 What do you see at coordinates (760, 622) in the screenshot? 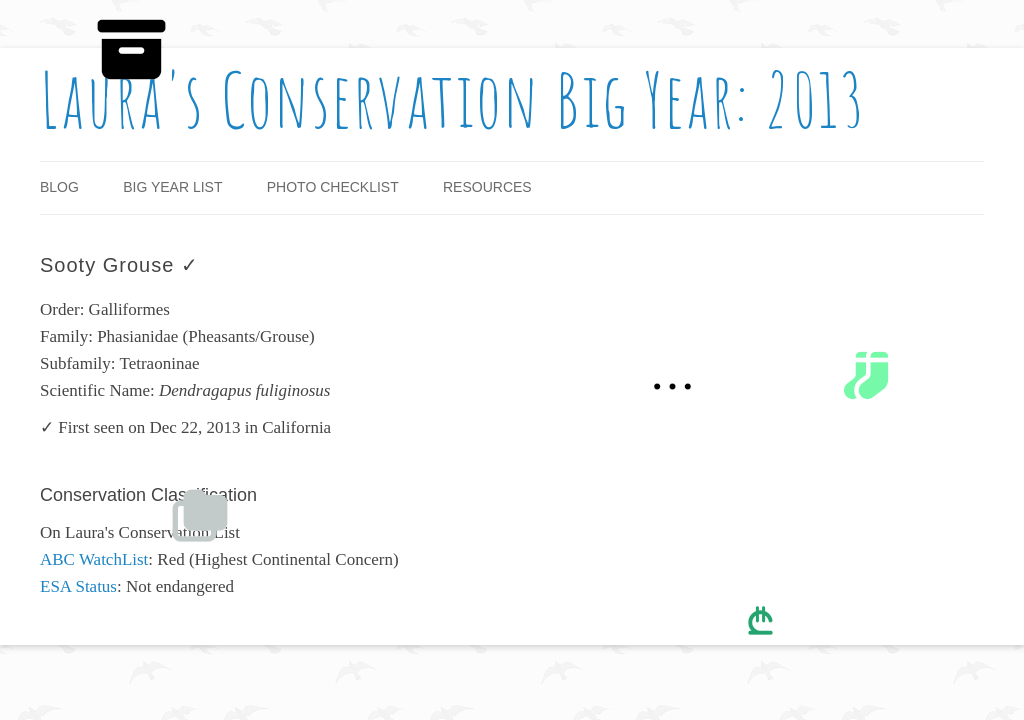
I see `indicates Georgian lari currency` at bounding box center [760, 622].